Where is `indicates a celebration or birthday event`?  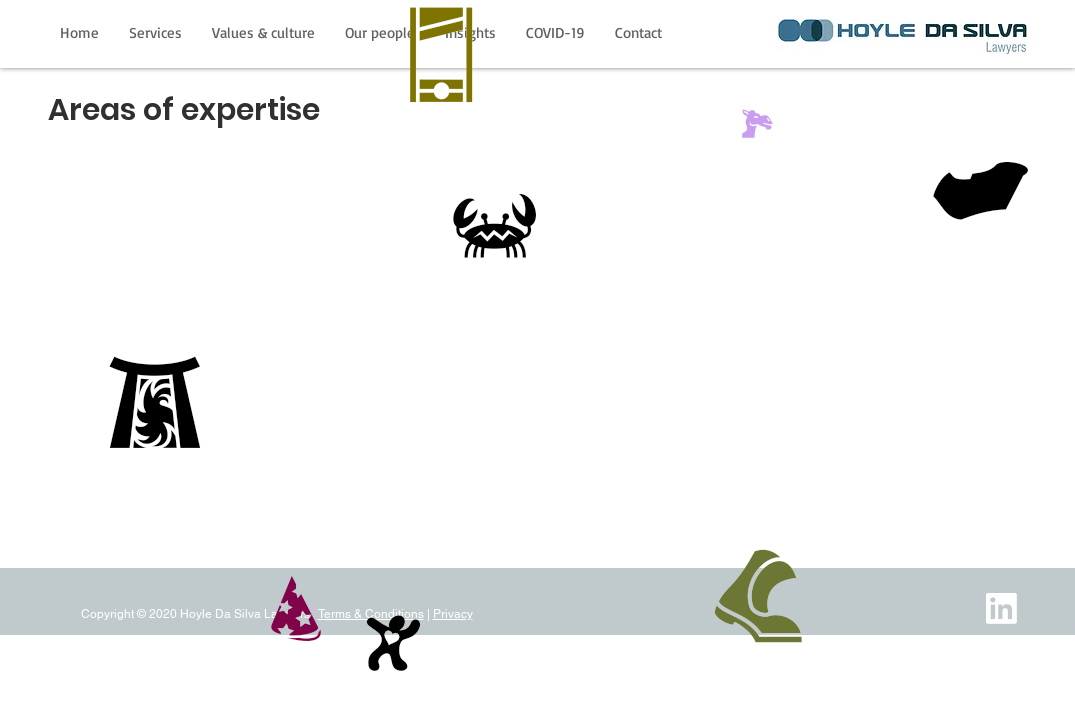
indicates a celebration or birthday event is located at coordinates (295, 608).